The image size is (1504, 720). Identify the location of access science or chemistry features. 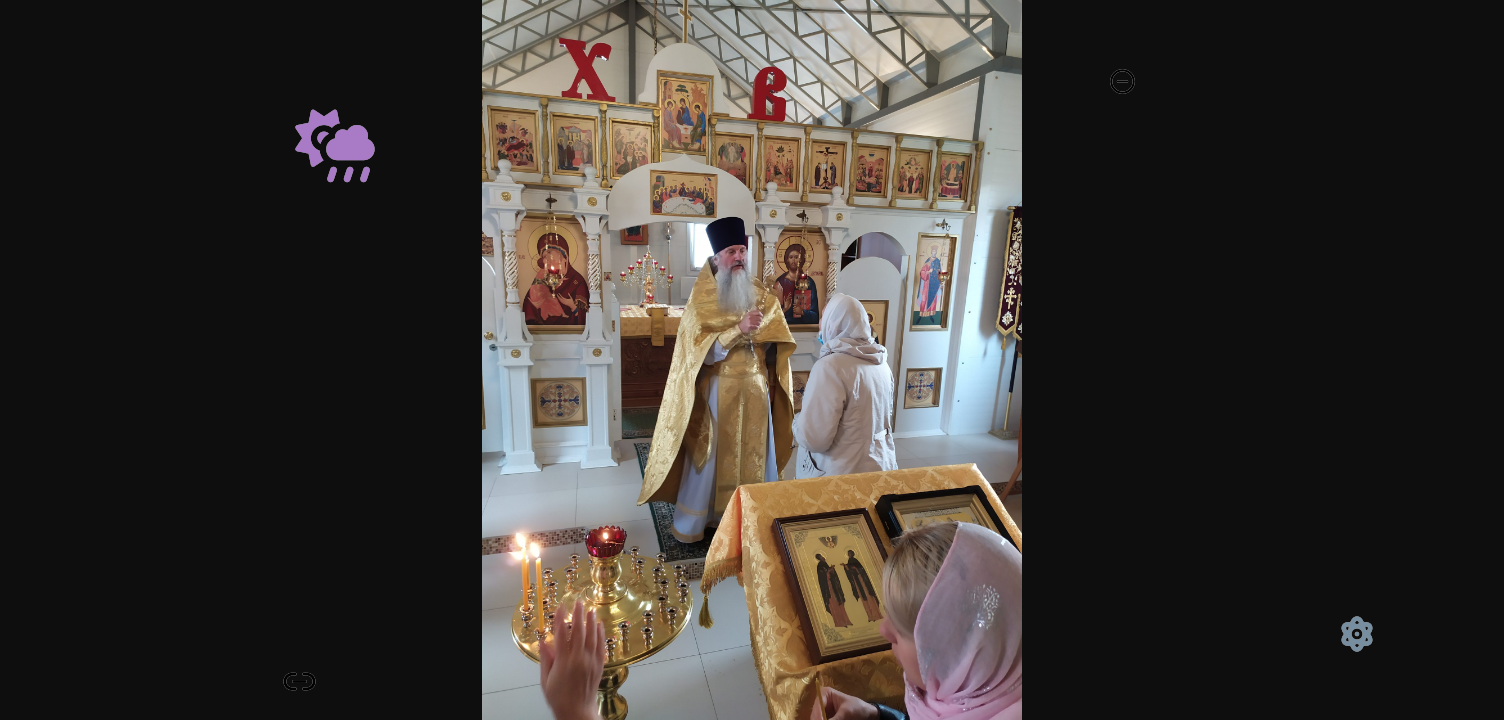
(1357, 634).